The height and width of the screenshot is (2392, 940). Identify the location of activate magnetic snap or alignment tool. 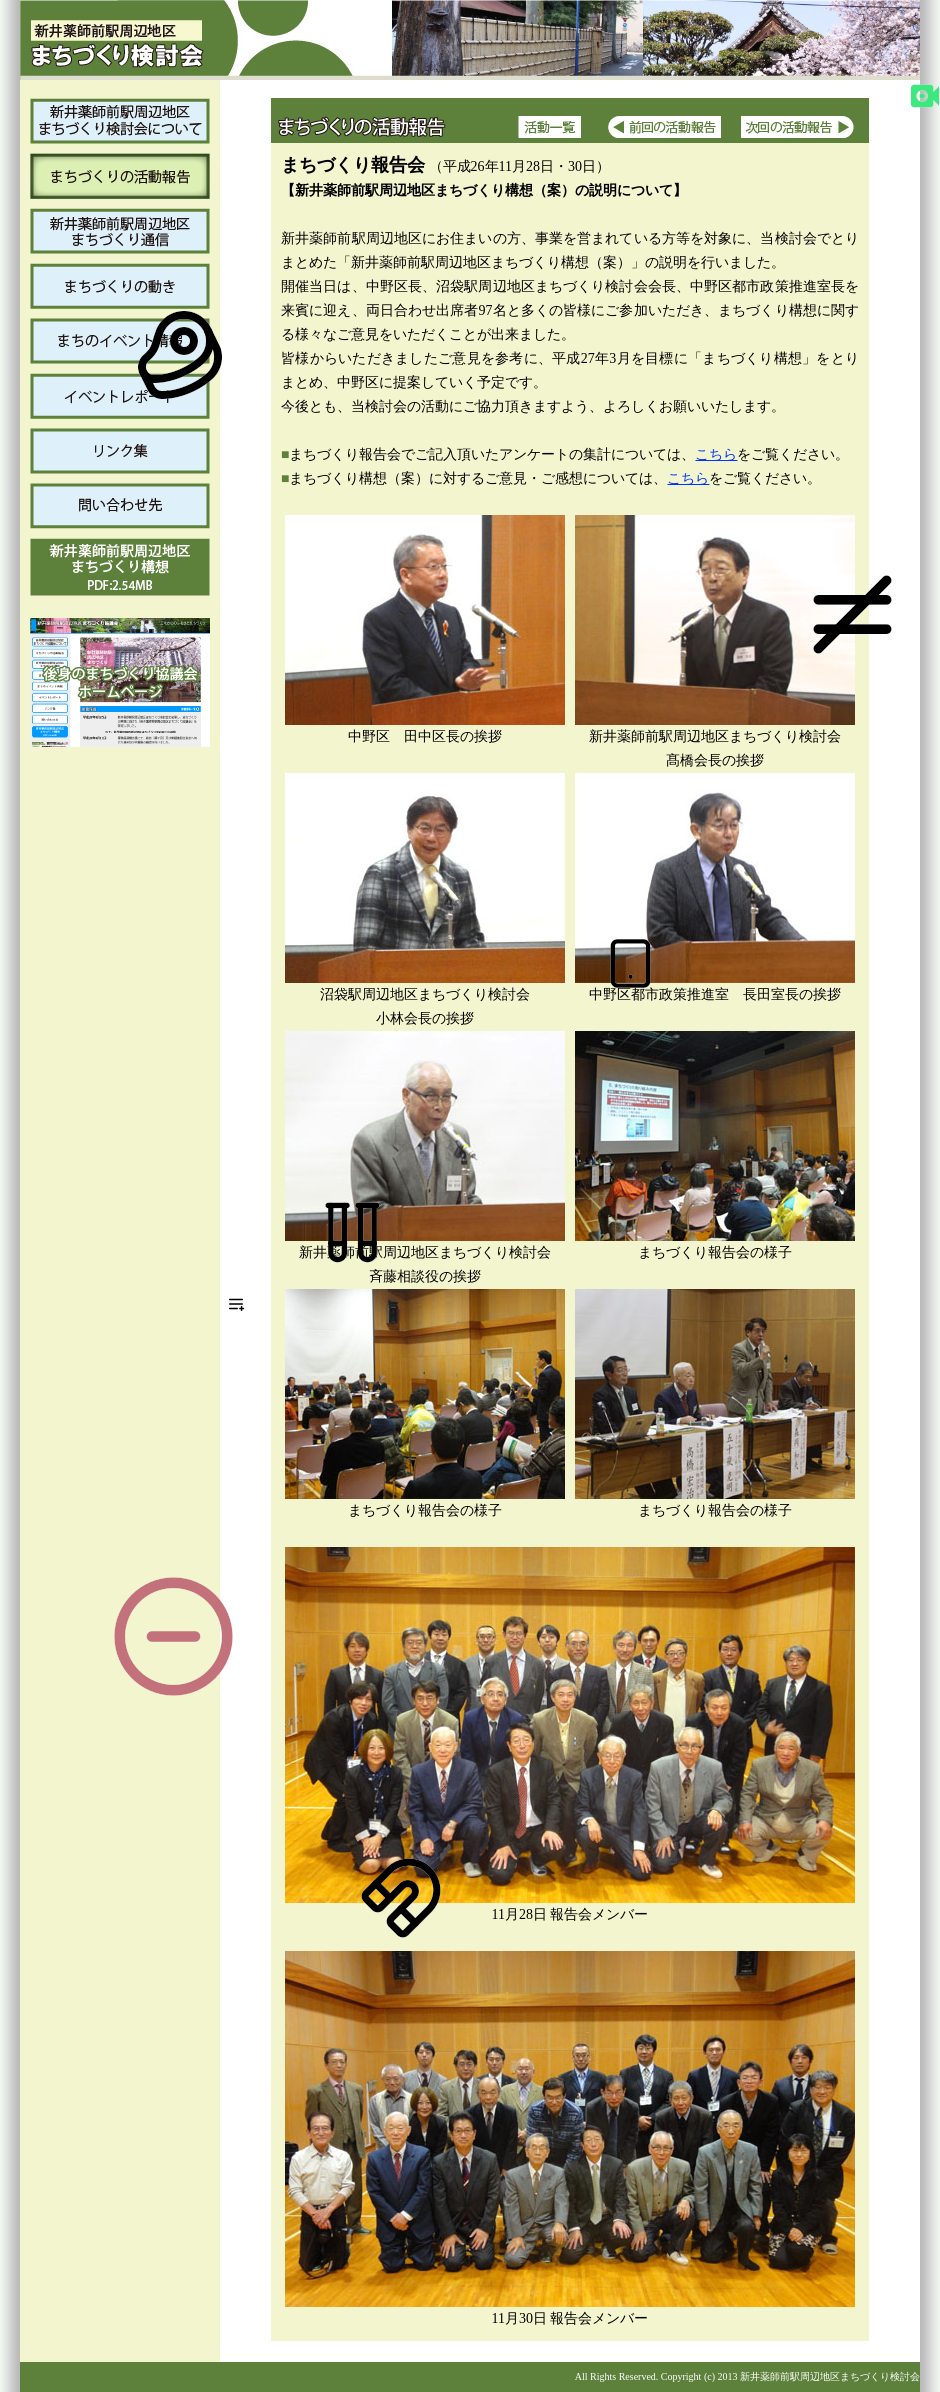
(401, 1898).